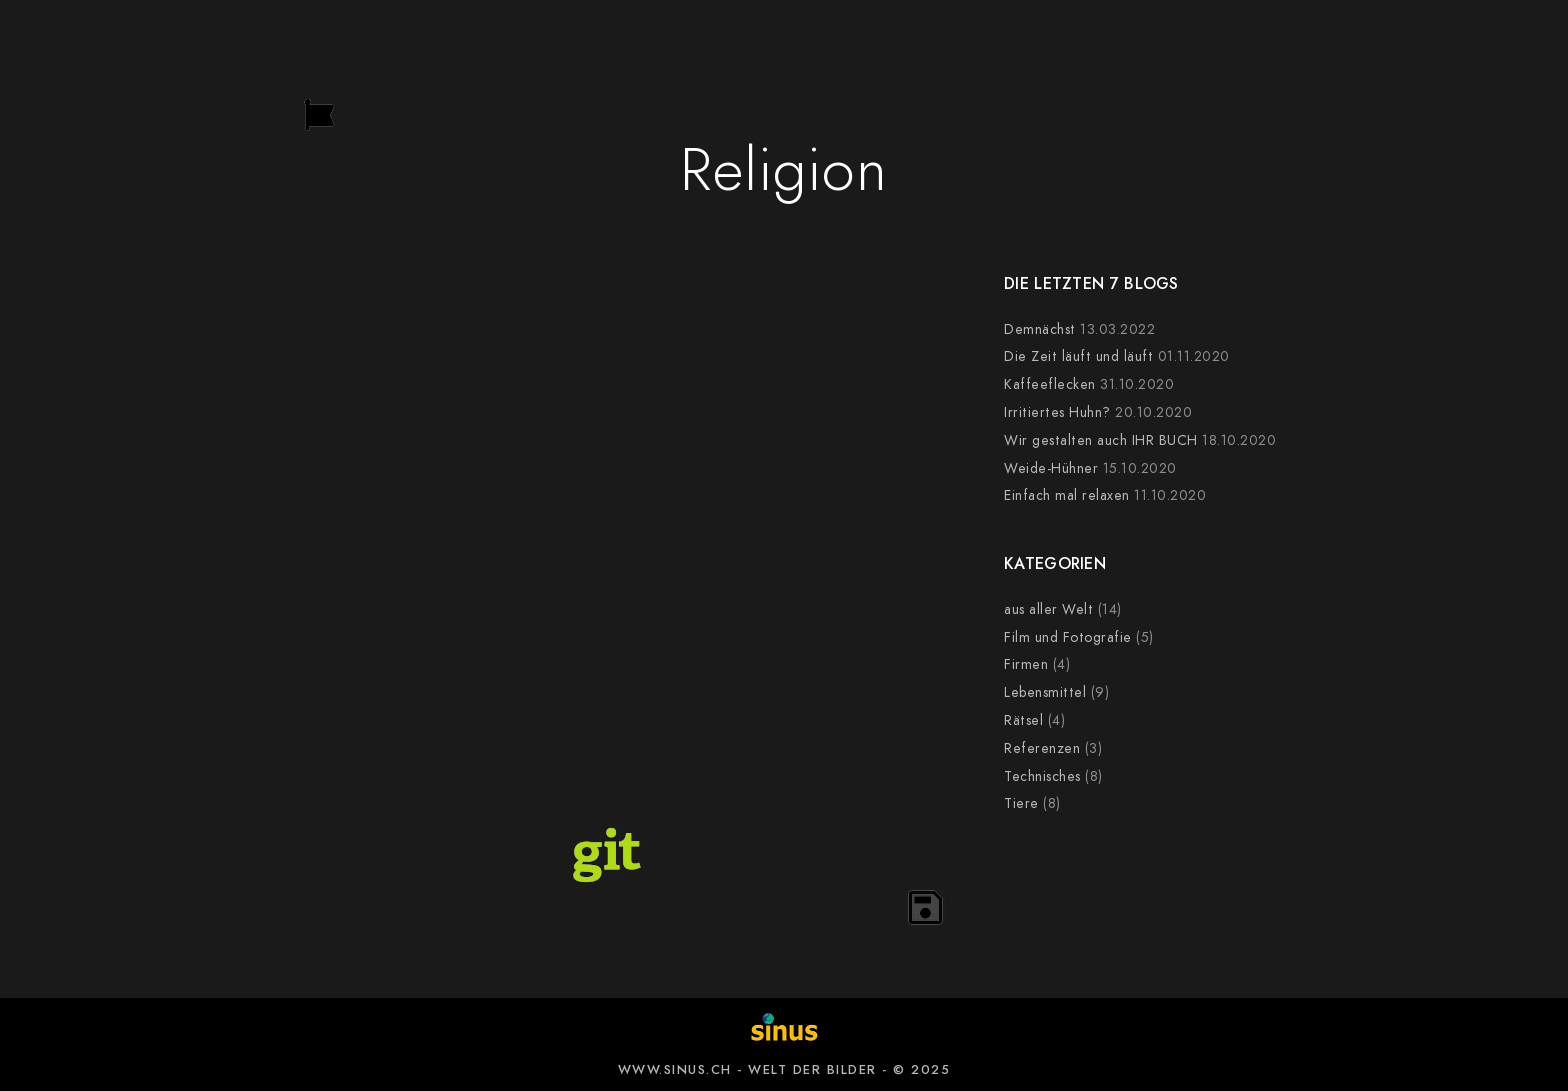  Describe the element at coordinates (925, 907) in the screenshot. I see `save current file or document` at that location.